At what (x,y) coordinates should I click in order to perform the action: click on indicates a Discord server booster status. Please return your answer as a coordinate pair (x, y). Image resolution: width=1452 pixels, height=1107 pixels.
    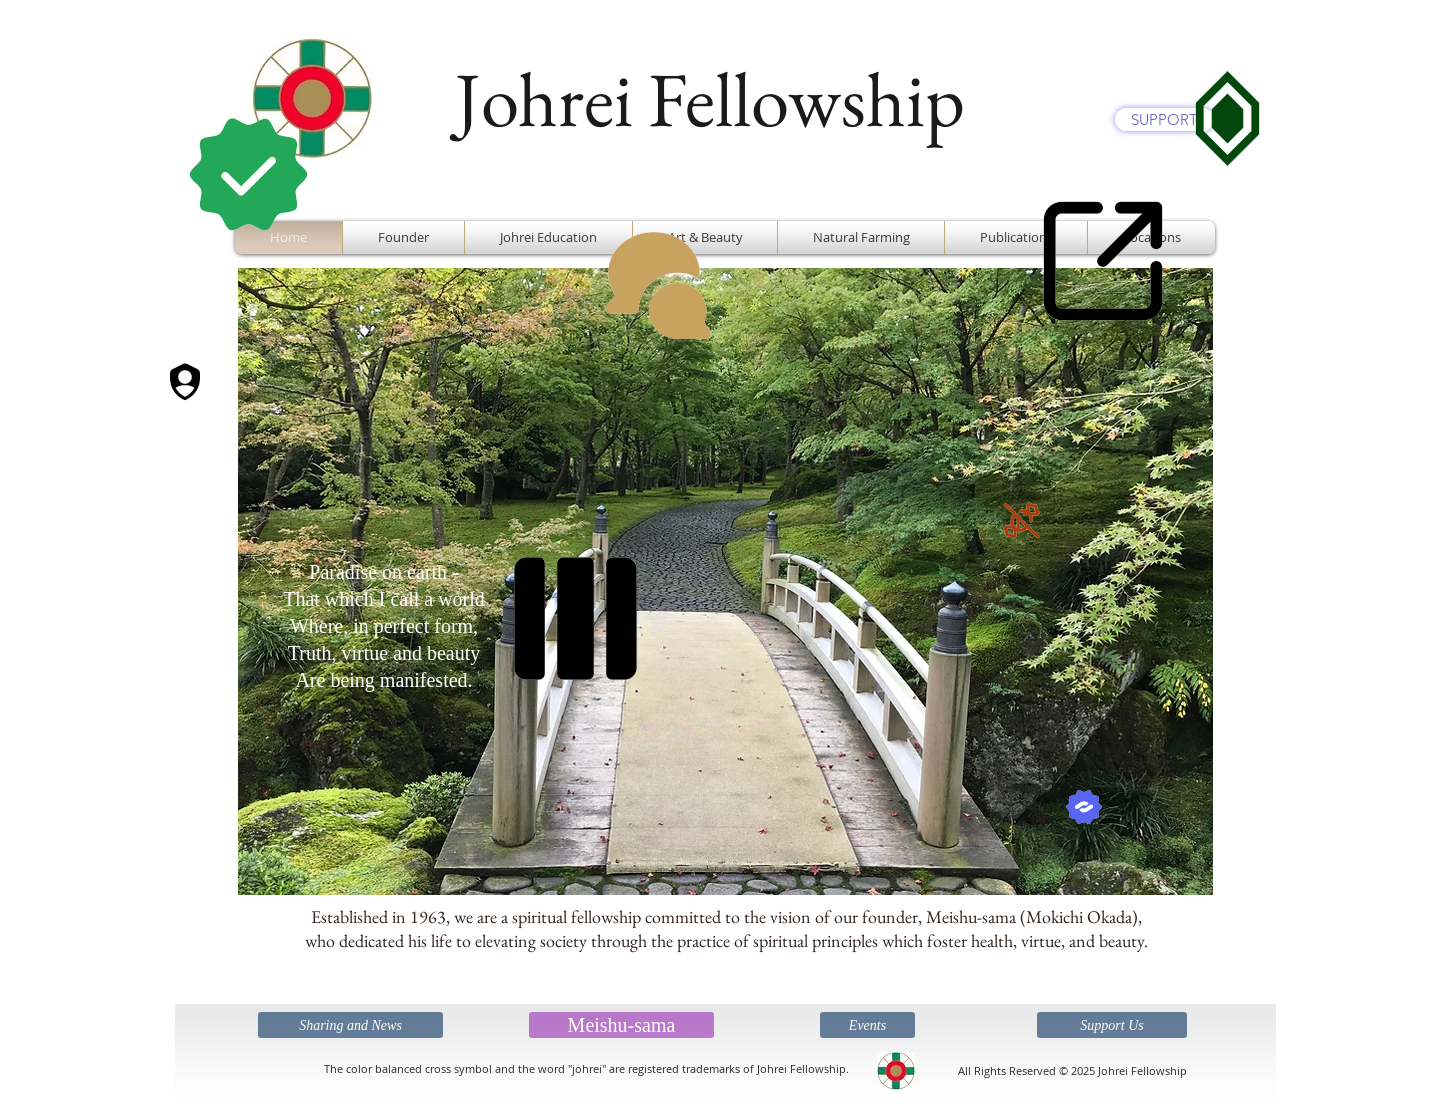
    Looking at the image, I should click on (1227, 118).